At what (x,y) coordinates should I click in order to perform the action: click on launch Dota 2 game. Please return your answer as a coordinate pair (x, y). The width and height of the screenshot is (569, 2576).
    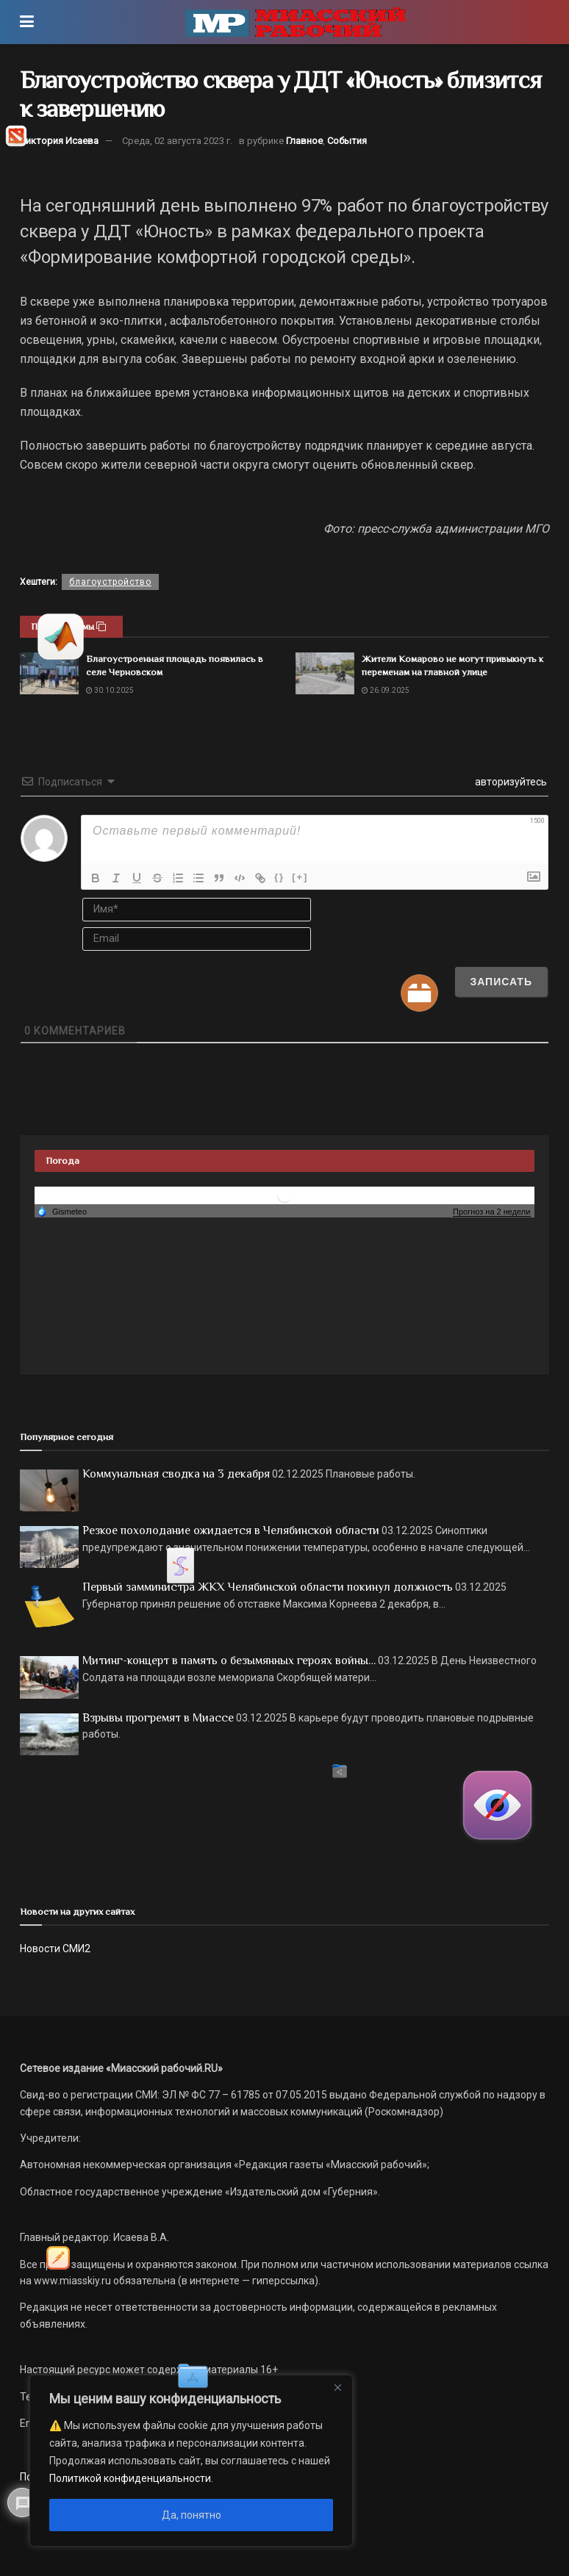
    Looking at the image, I should click on (16, 136).